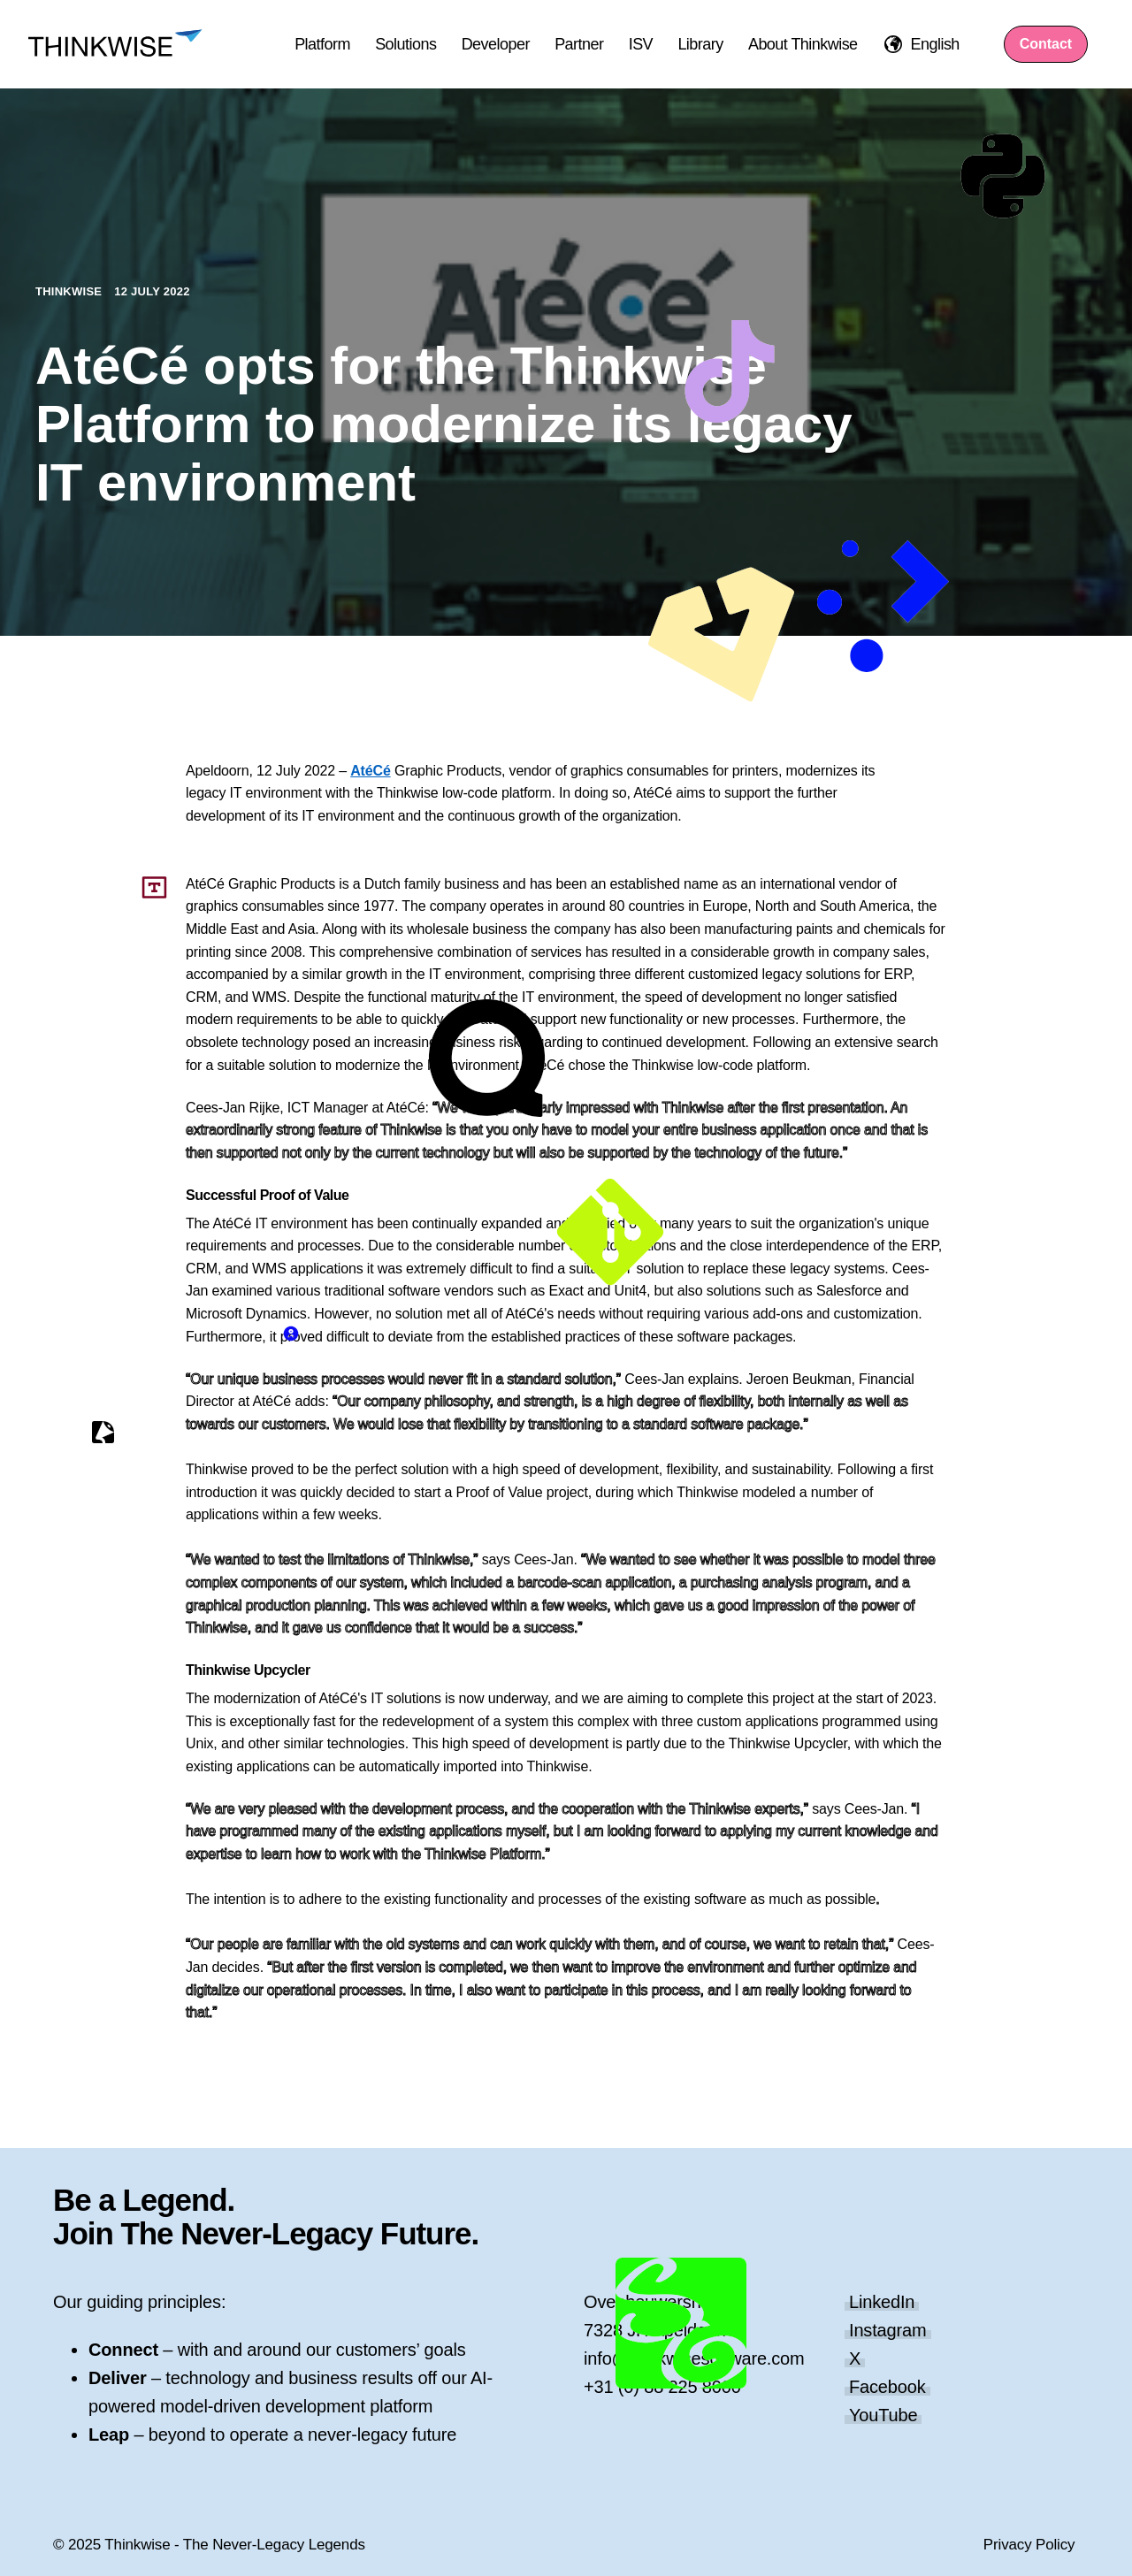  What do you see at coordinates (681, 2323) in the screenshot?
I see `visit The Sounds Resource website` at bounding box center [681, 2323].